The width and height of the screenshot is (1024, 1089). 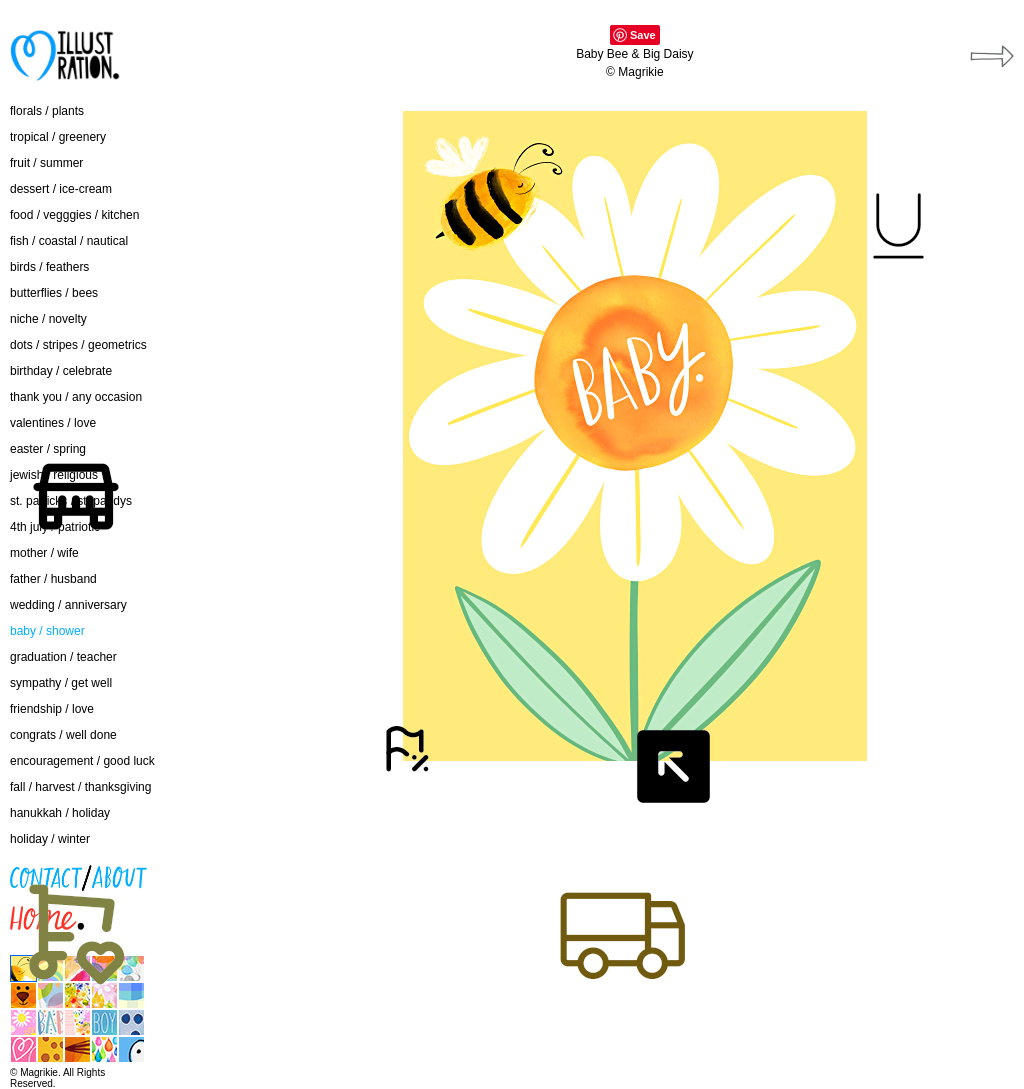 What do you see at coordinates (898, 221) in the screenshot?
I see `apply underline formatting to selected text` at bounding box center [898, 221].